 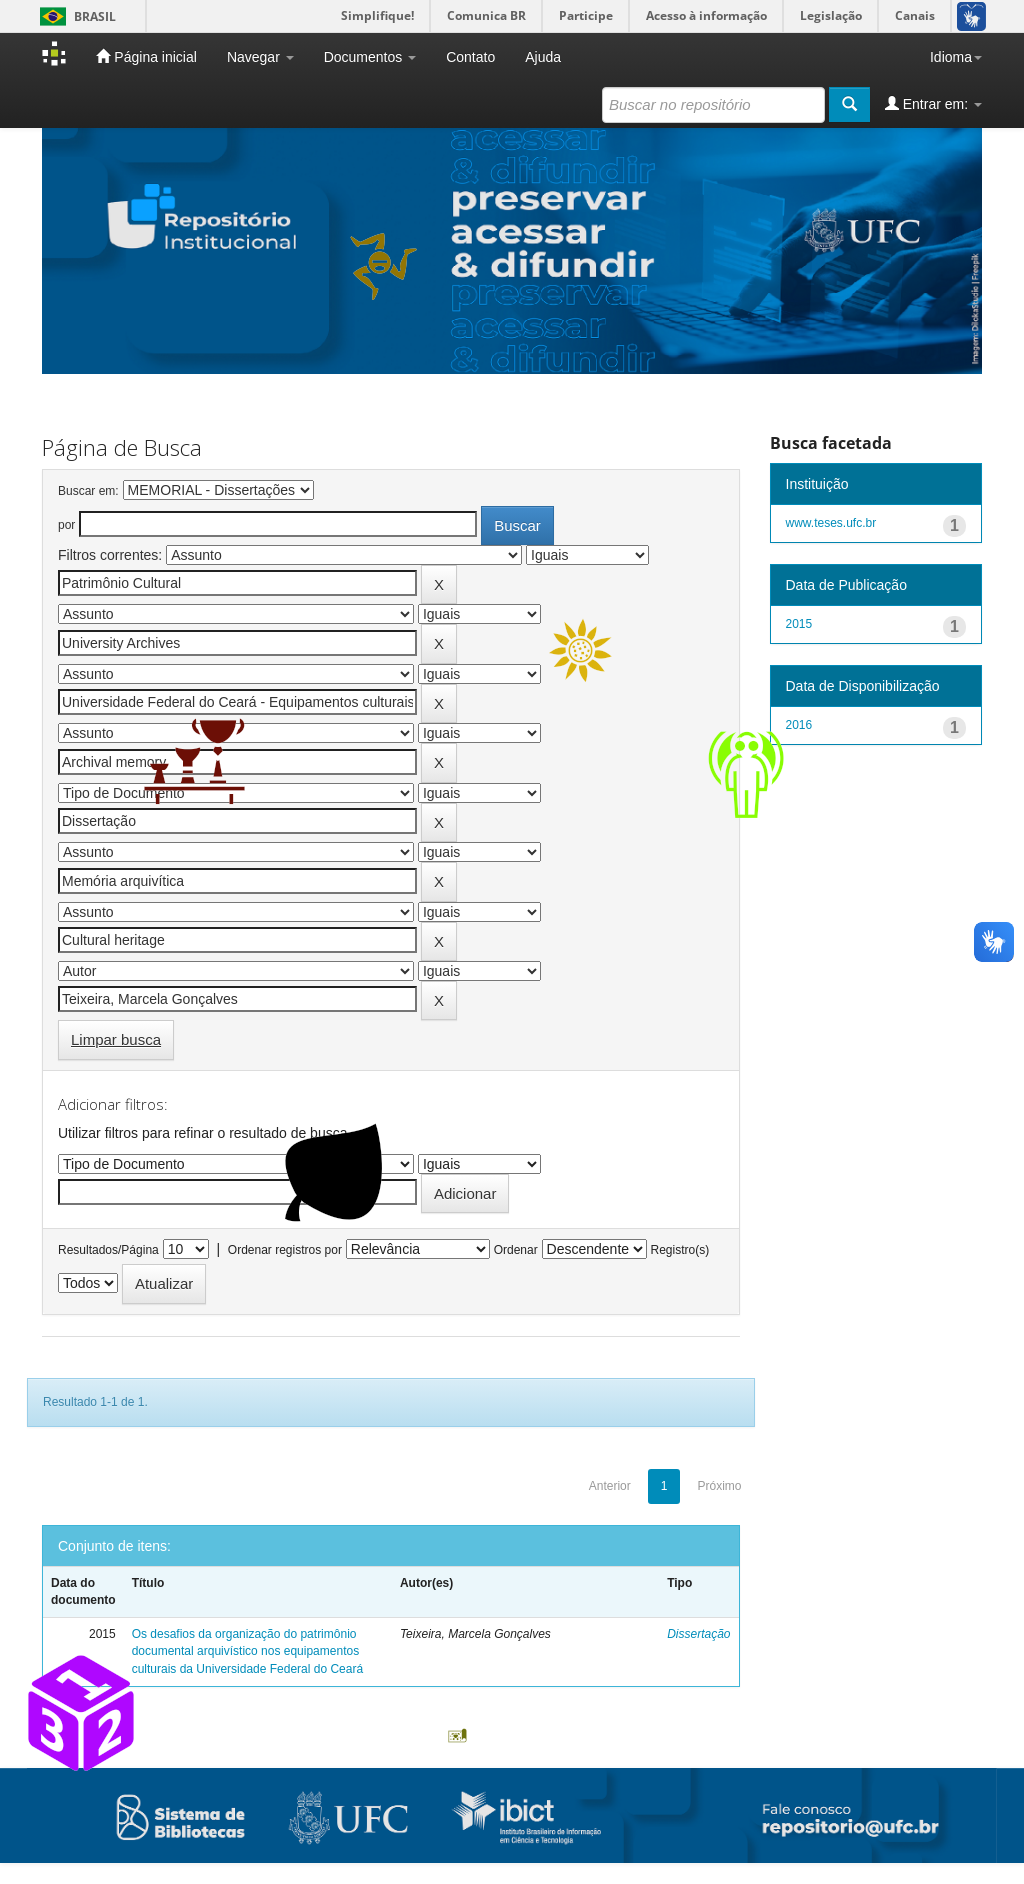 I want to click on view armor crafting blueprint, so click(x=457, y=1735).